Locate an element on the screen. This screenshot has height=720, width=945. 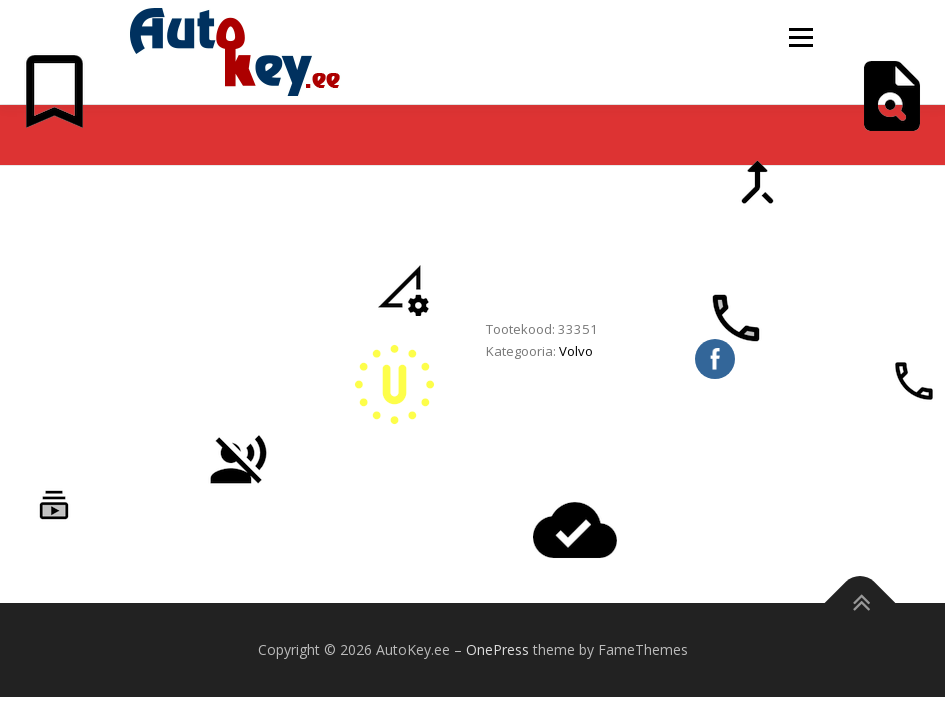
configure data connection settings is located at coordinates (403, 290).